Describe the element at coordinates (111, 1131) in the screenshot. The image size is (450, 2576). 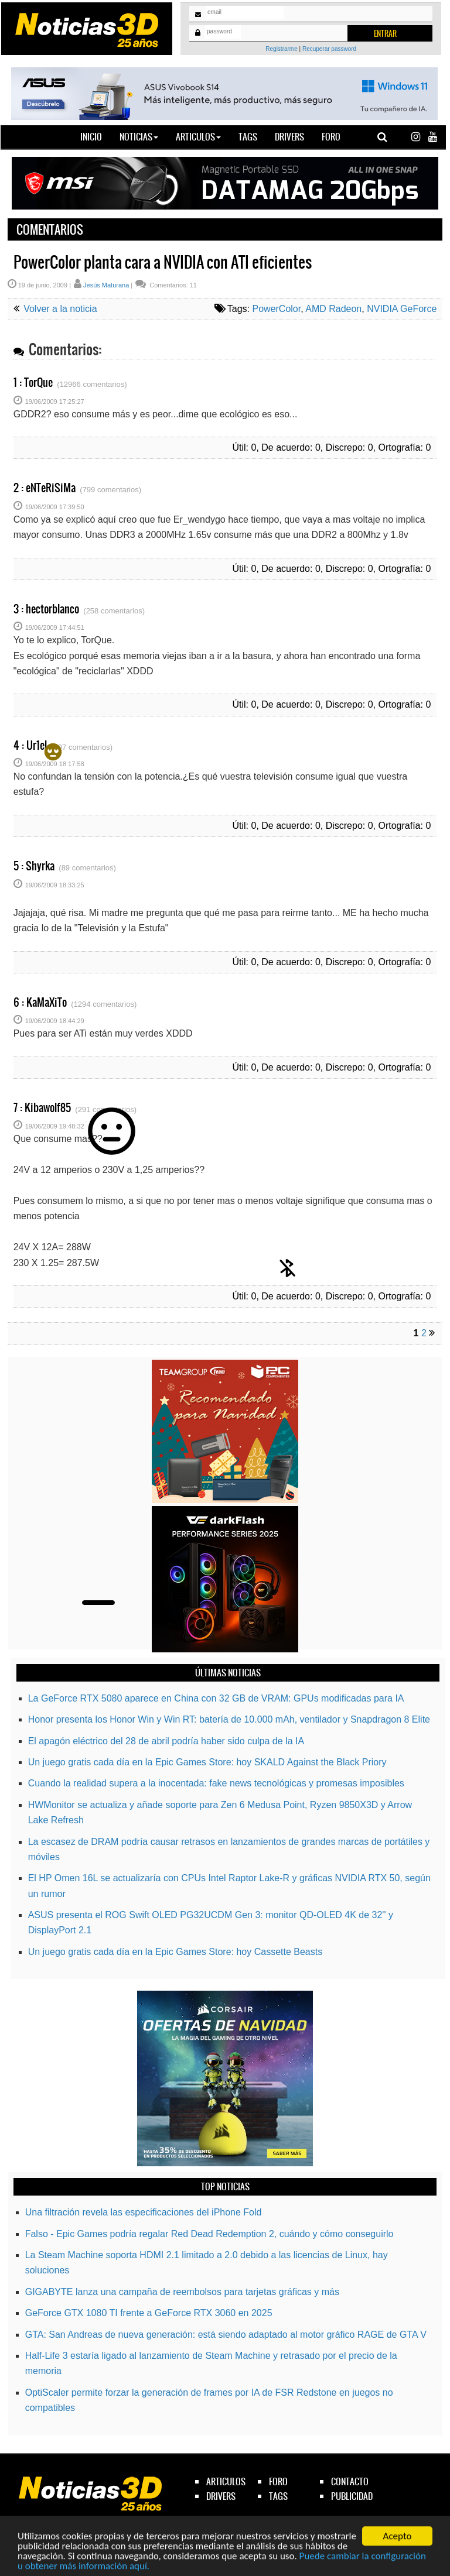
I see `indicate neutral or average rating` at that location.